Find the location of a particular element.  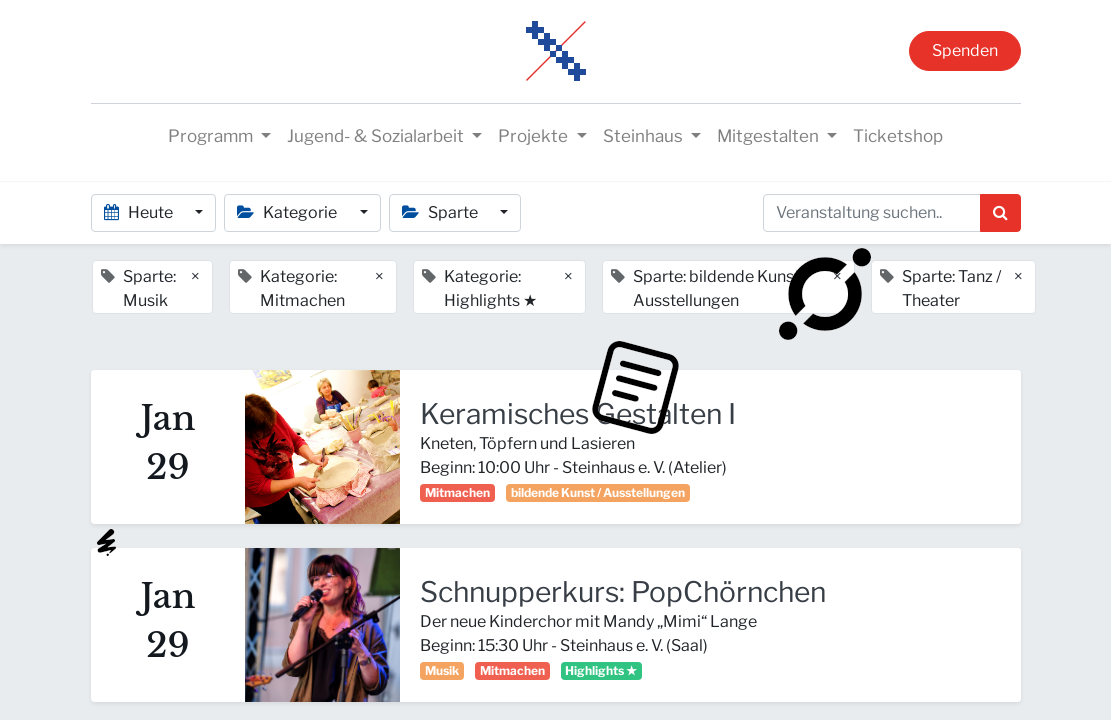

visit envato marketplace is located at coordinates (106, 542).